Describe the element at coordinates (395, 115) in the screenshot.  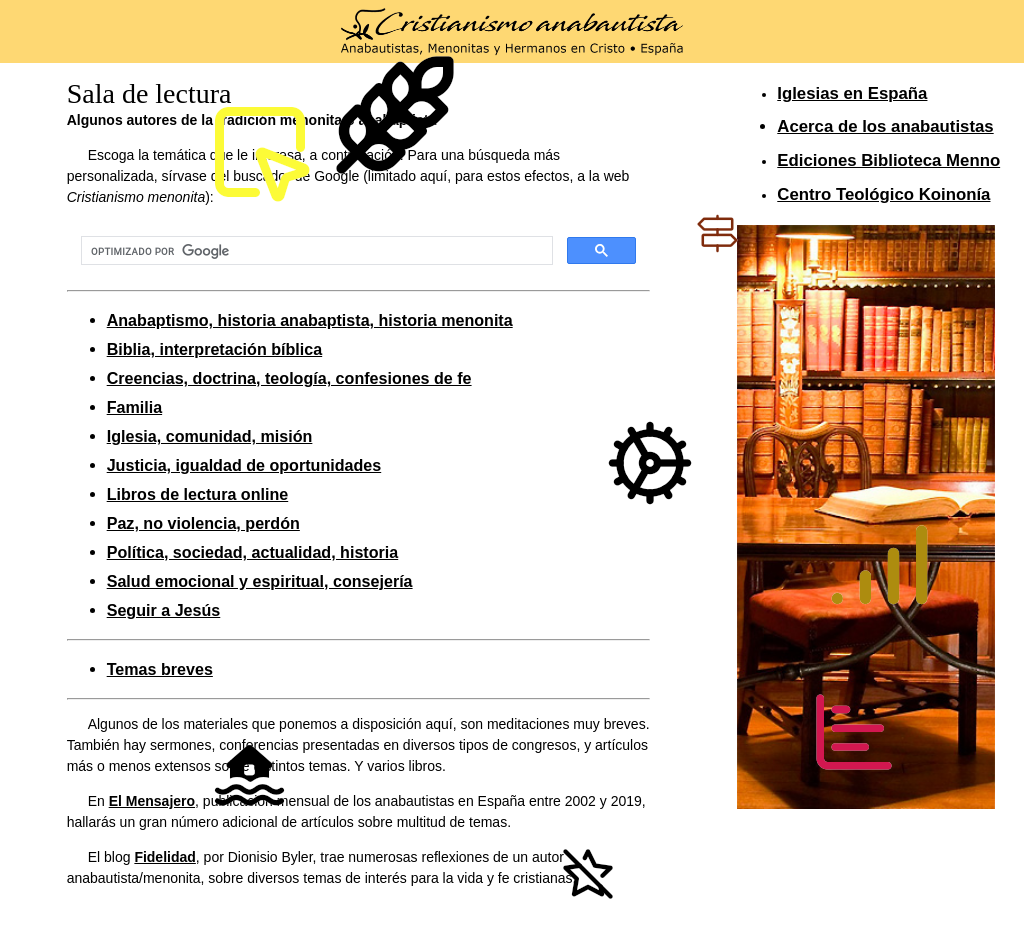
I see `indicates grain or wheat-based ingredients` at that location.